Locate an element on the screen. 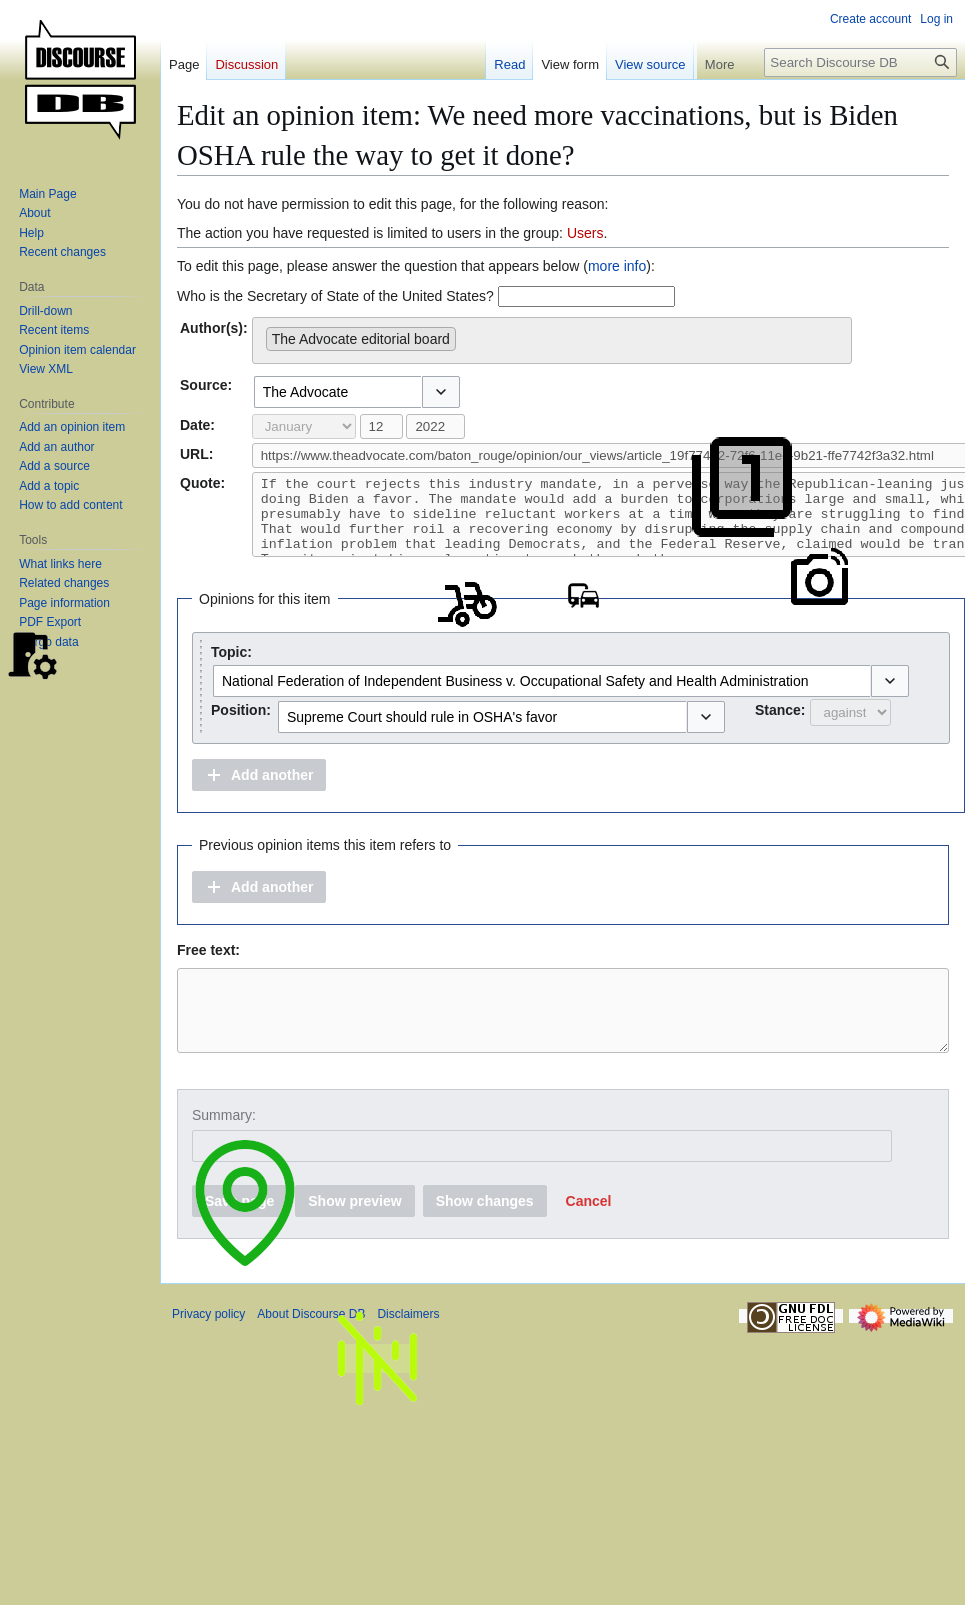 This screenshot has height=1605, width=965. view or set a location on the map is located at coordinates (245, 1203).